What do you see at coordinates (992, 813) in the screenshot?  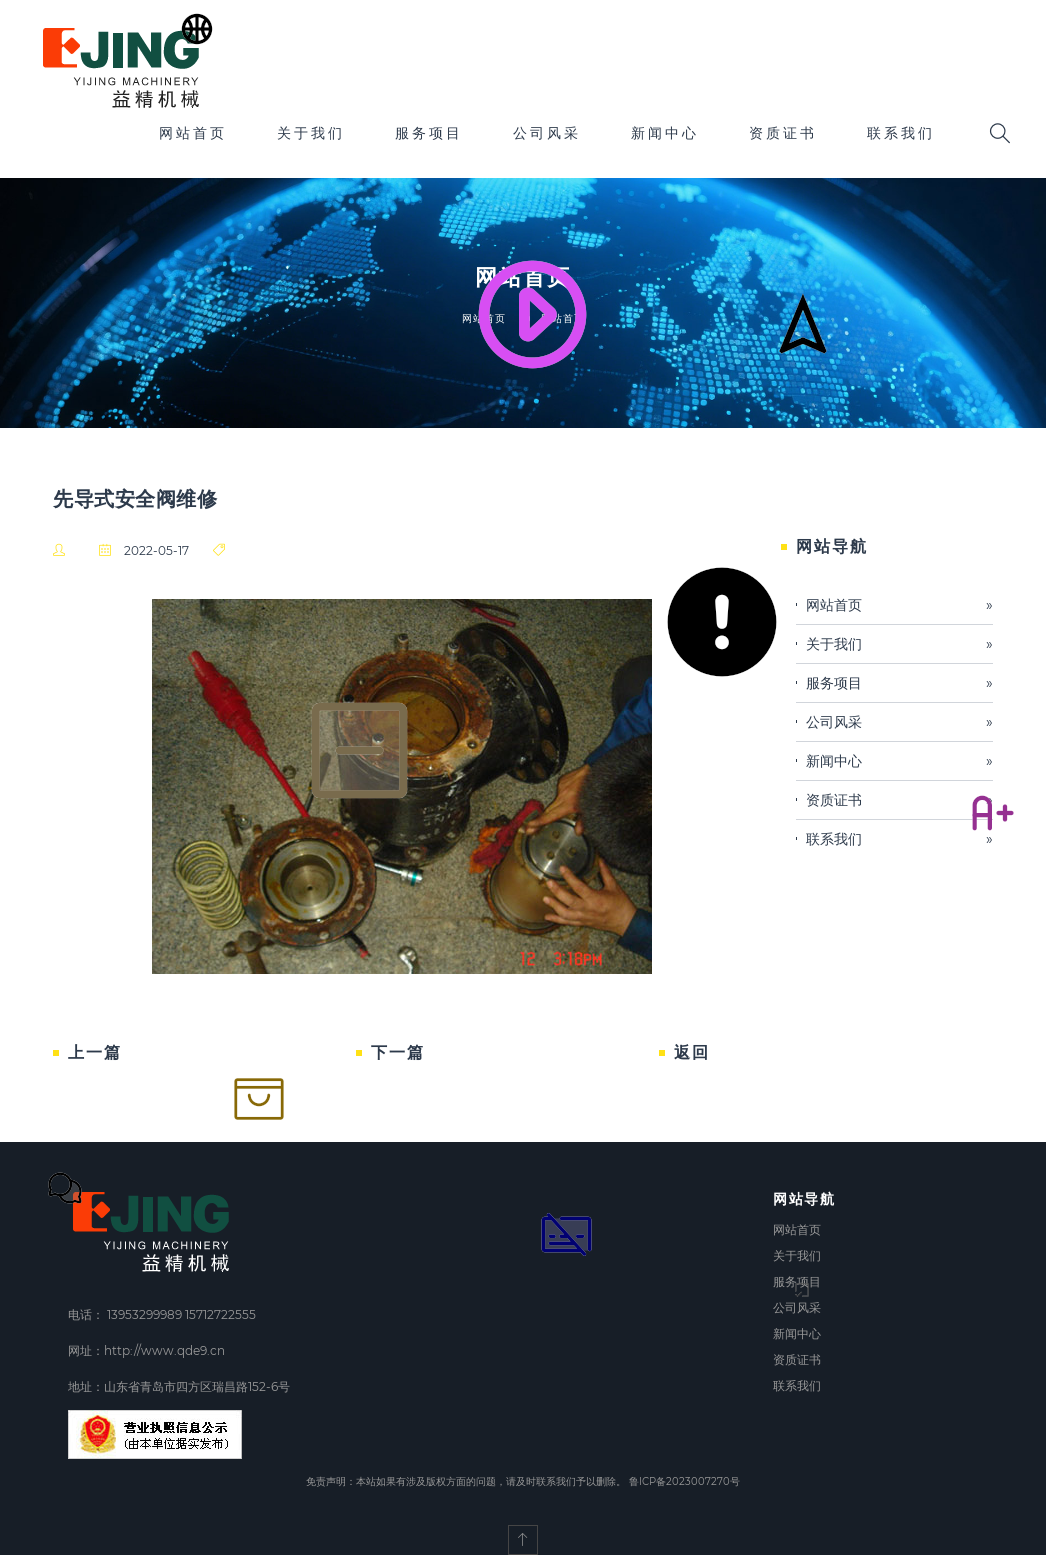 I see `increase text size` at bounding box center [992, 813].